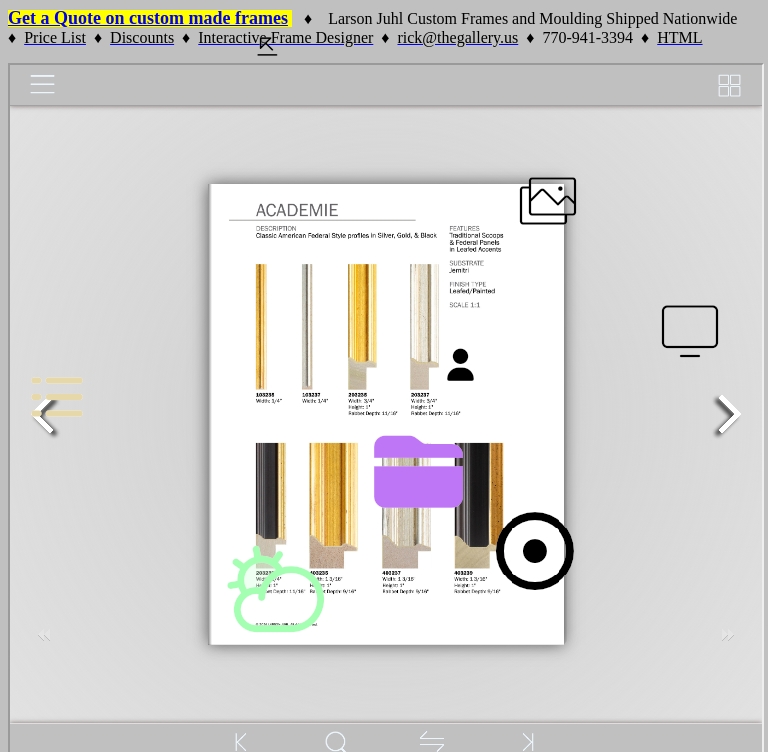 This screenshot has height=752, width=768. Describe the element at coordinates (57, 397) in the screenshot. I see `view items in a list format` at that location.